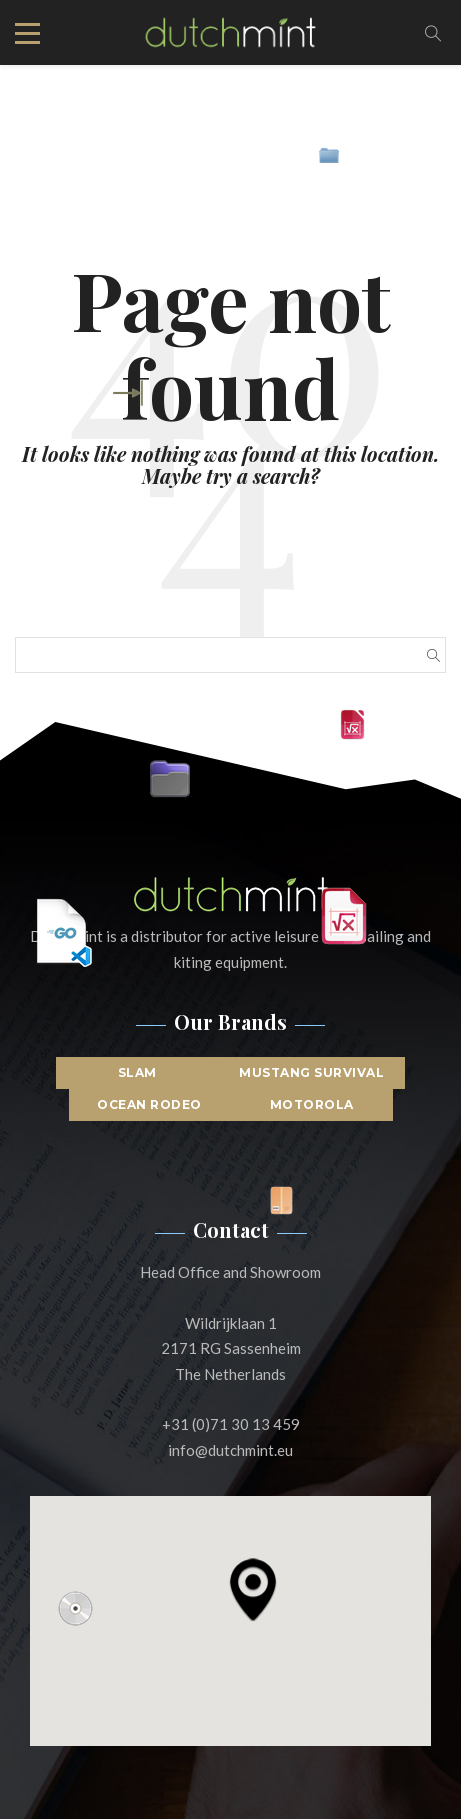 Image resolution: width=461 pixels, height=1819 pixels. What do you see at coordinates (128, 393) in the screenshot?
I see `go to the last item or page` at bounding box center [128, 393].